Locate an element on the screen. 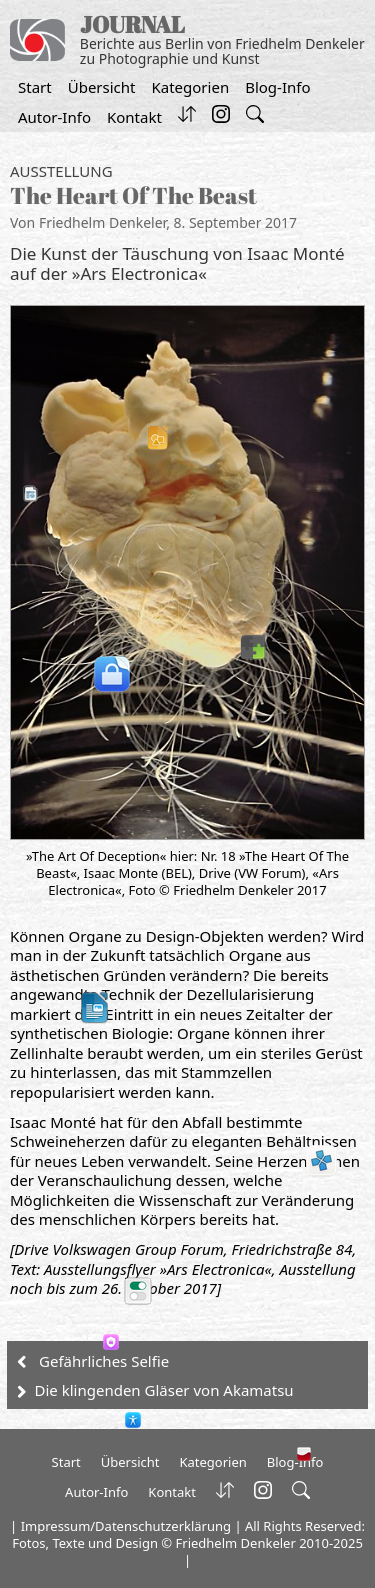 This screenshot has width=375, height=1588. open ente auth two-factor authentication app is located at coordinates (111, 1342).